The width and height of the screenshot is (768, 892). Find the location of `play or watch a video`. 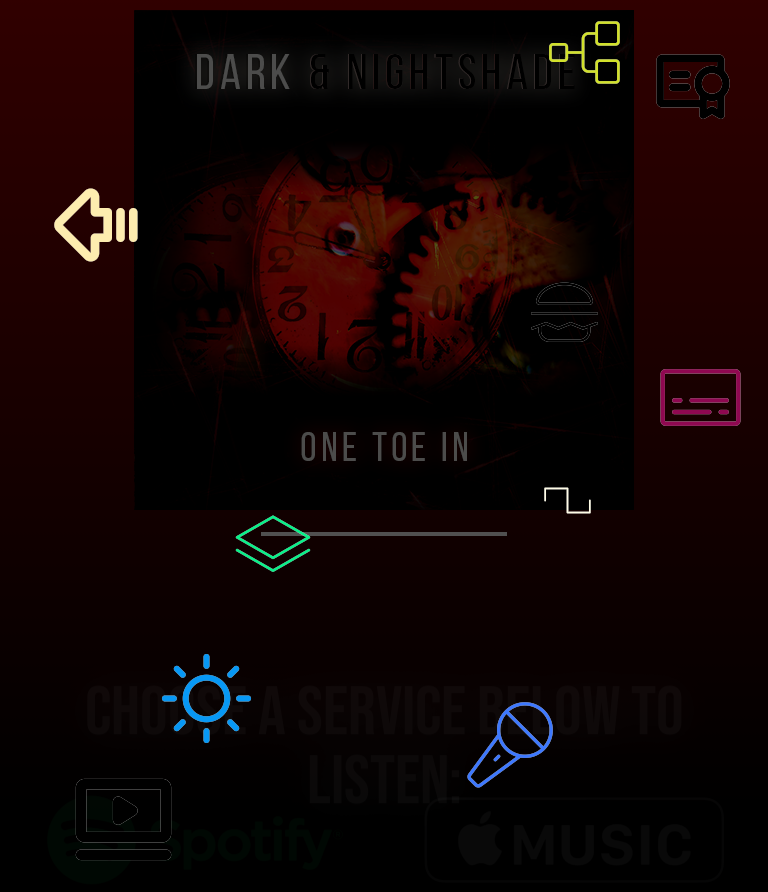

play or watch a video is located at coordinates (123, 819).